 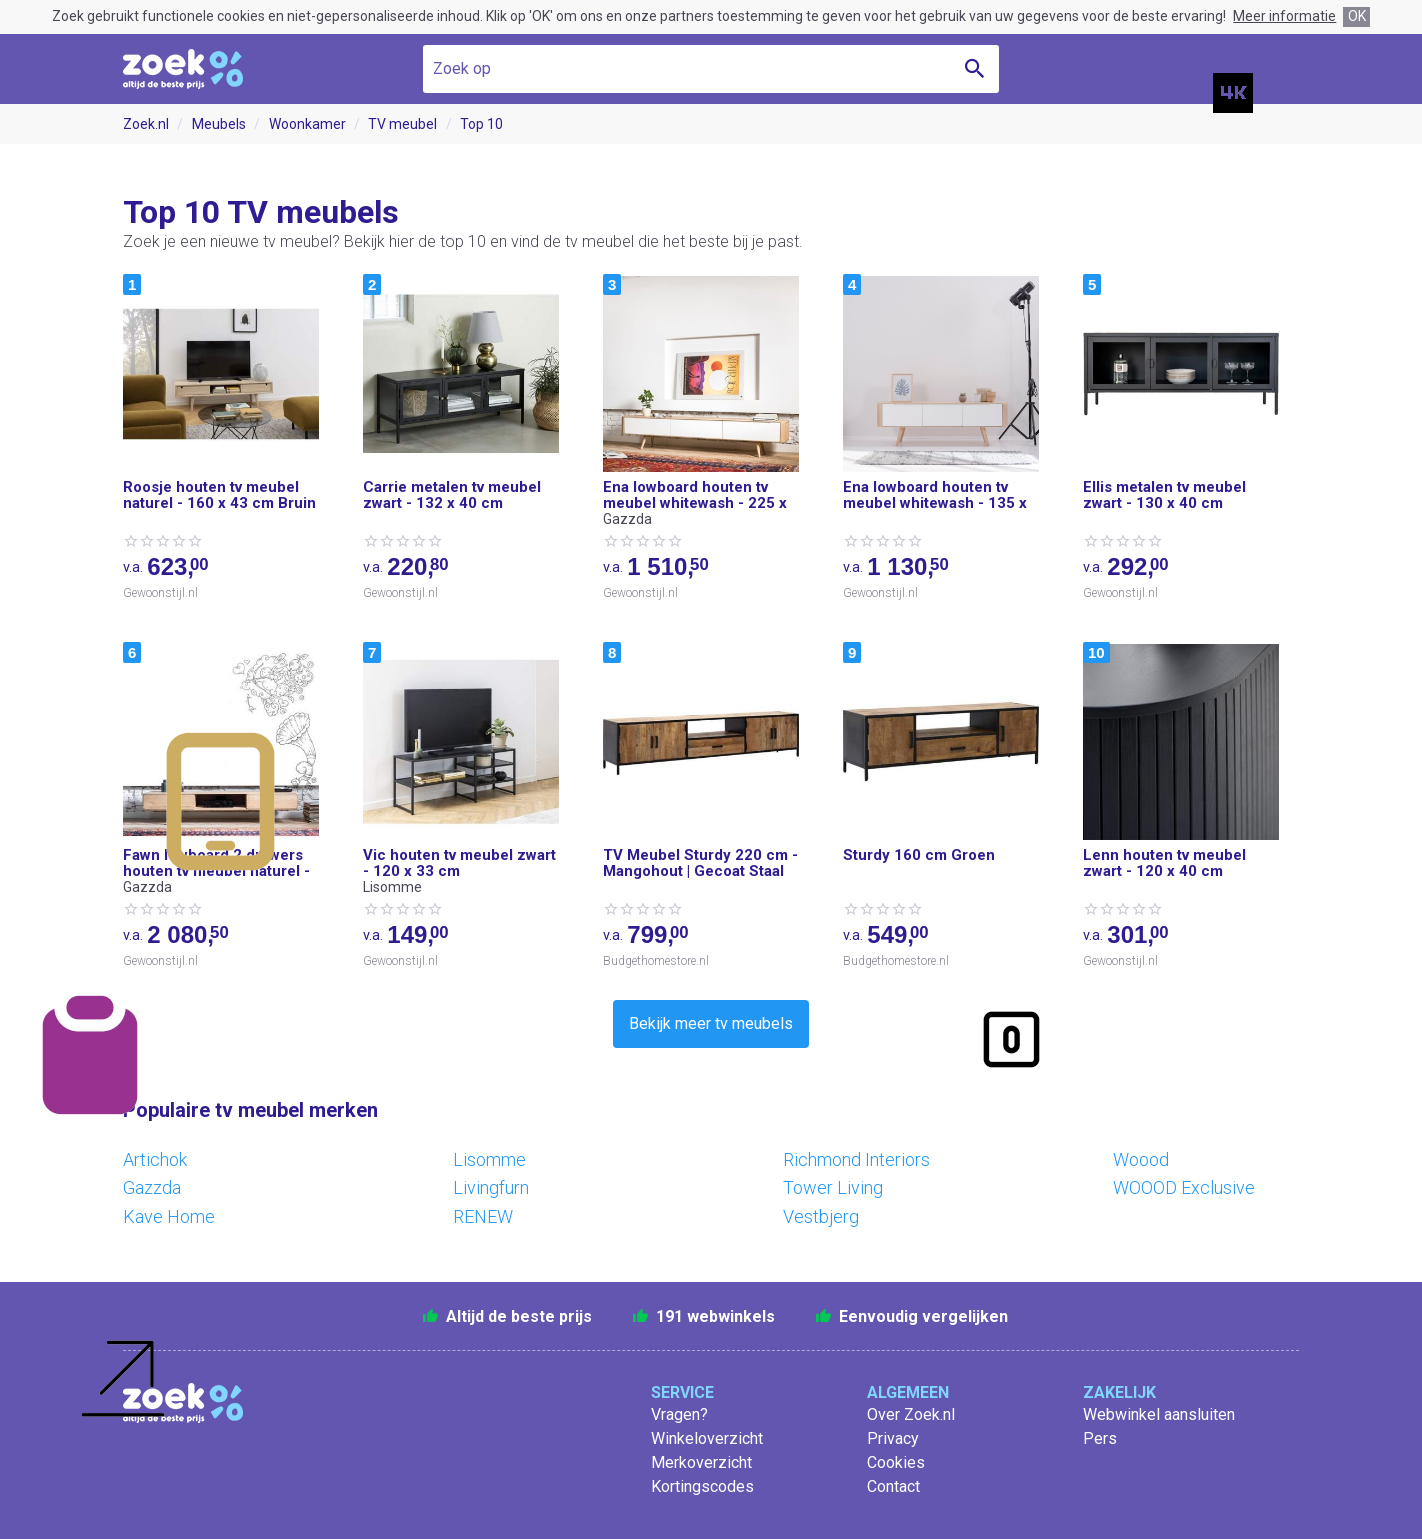 I want to click on copy content to clipboard, so click(x=90, y=1055).